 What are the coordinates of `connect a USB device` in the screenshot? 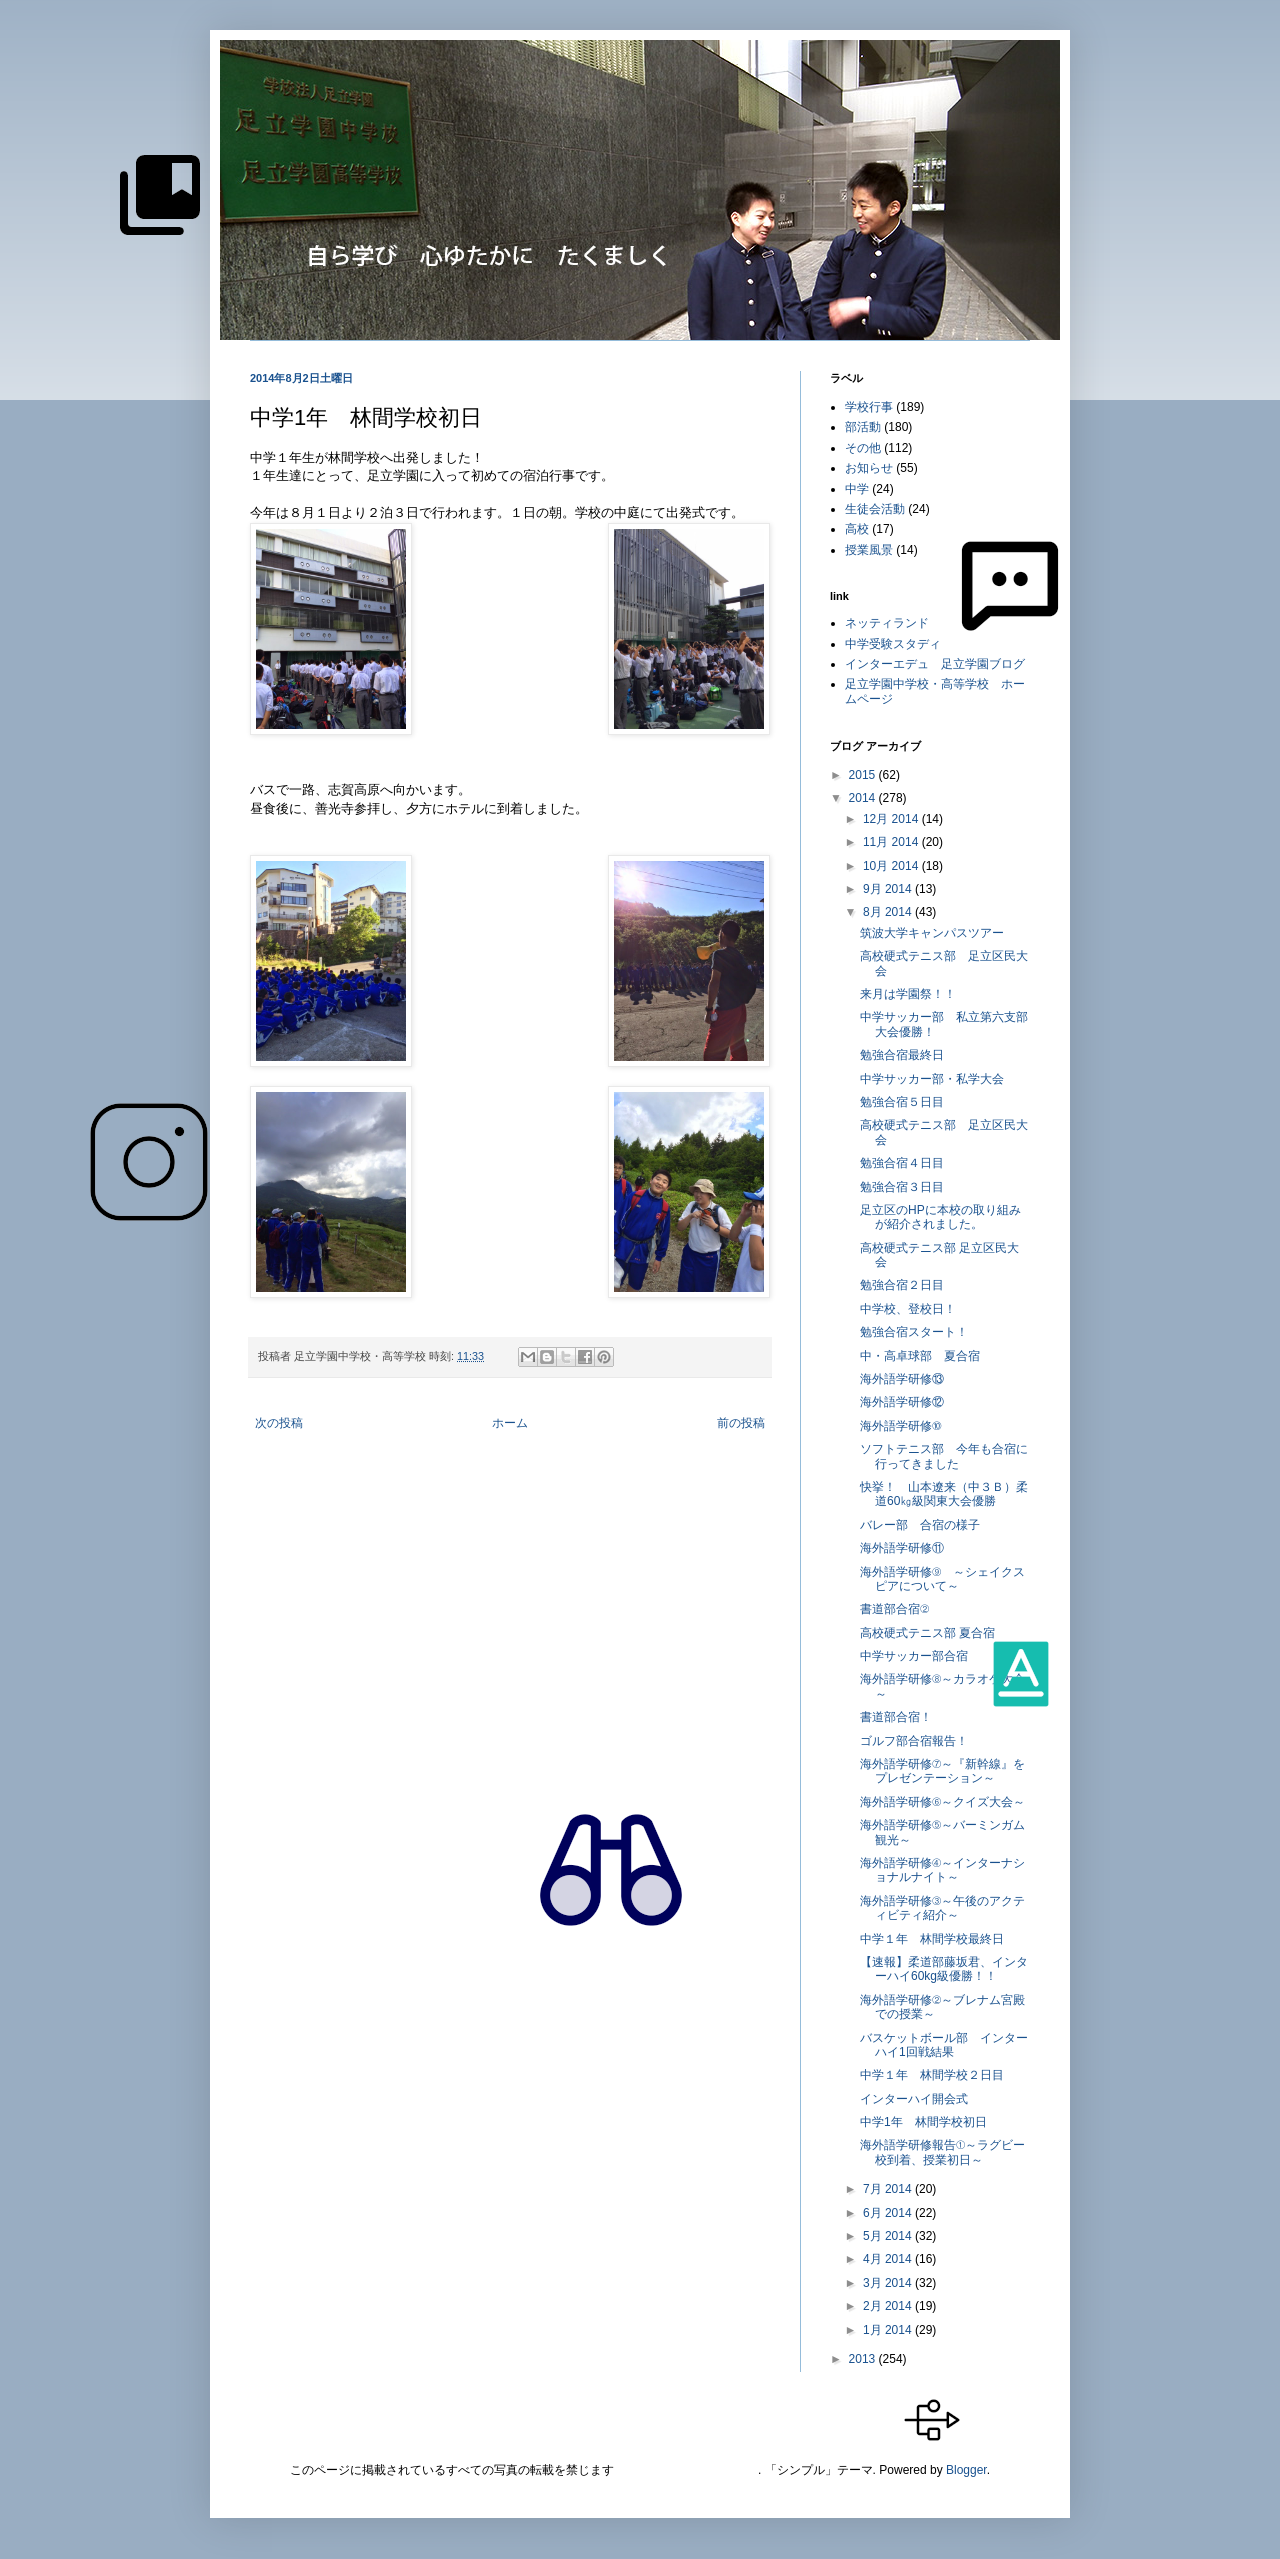 It's located at (932, 2420).